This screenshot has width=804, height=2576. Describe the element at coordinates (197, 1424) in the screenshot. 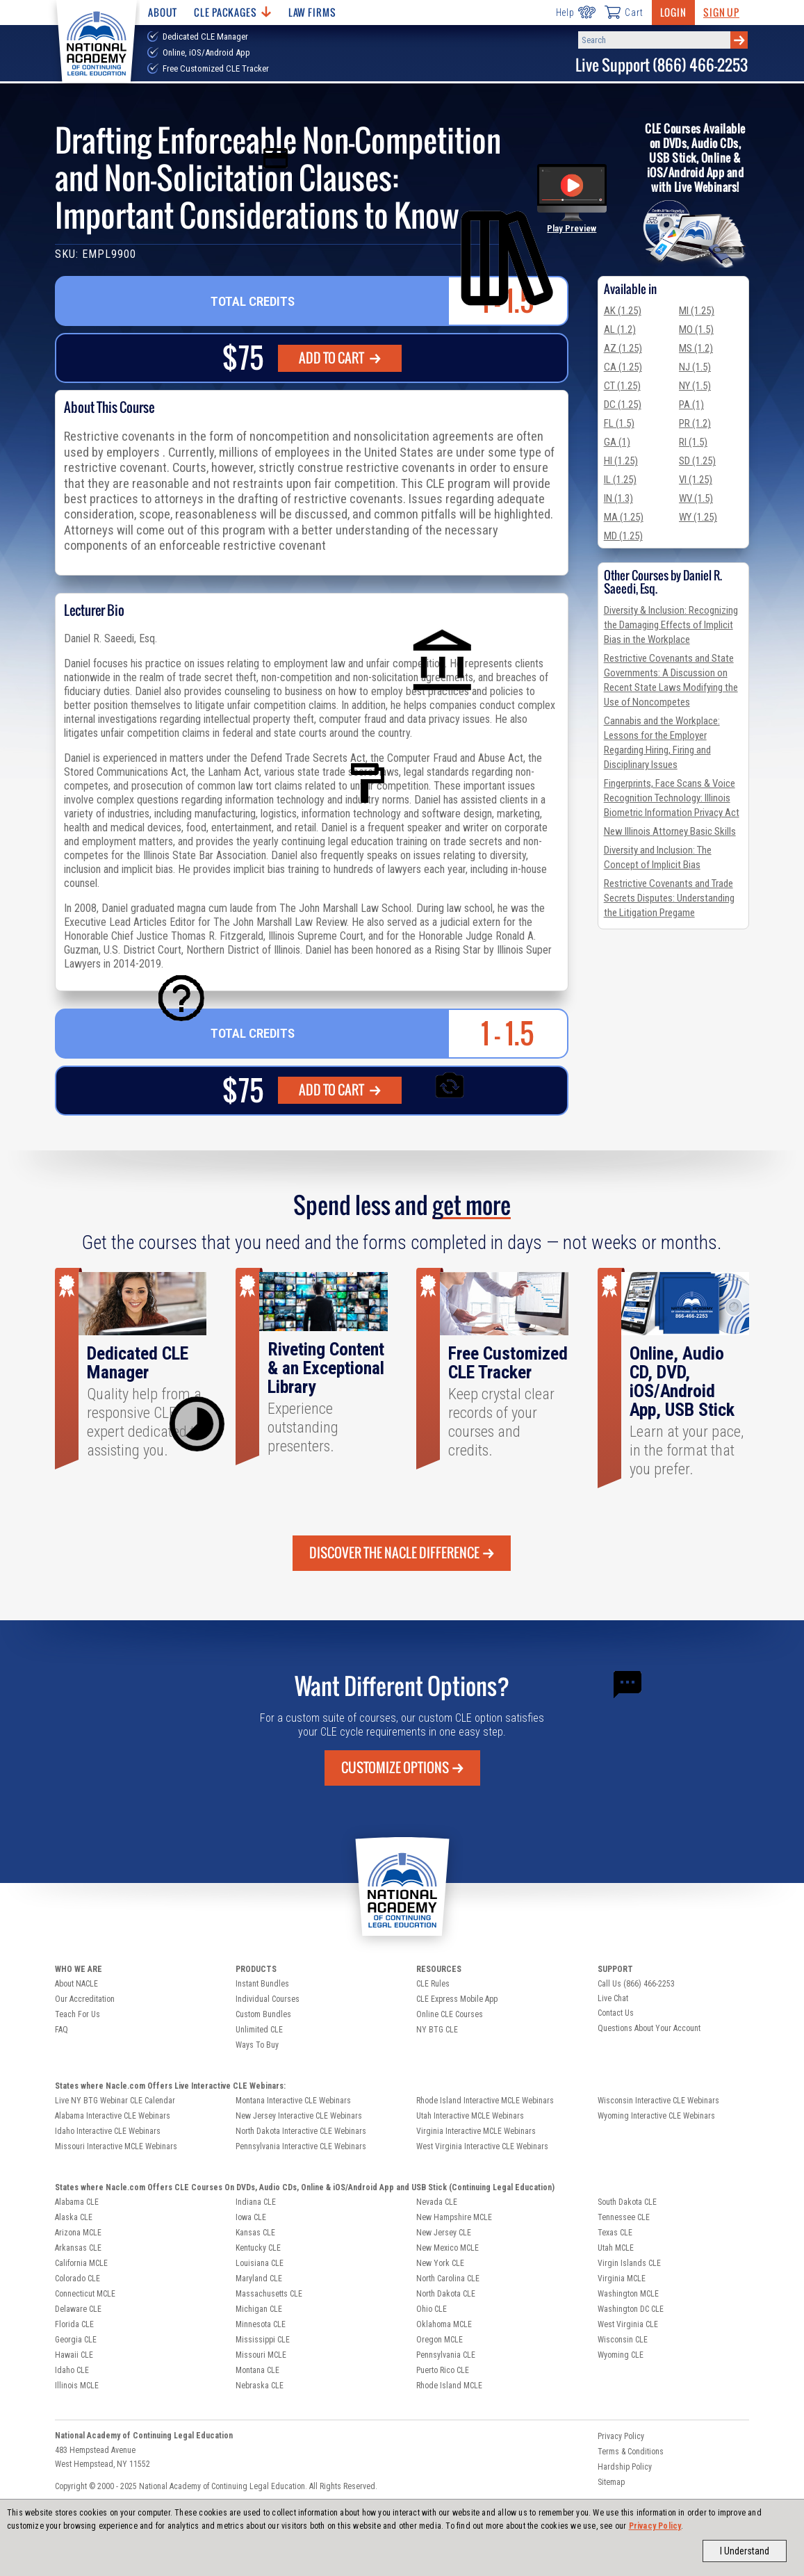

I see `access timelapse camera mode` at that location.